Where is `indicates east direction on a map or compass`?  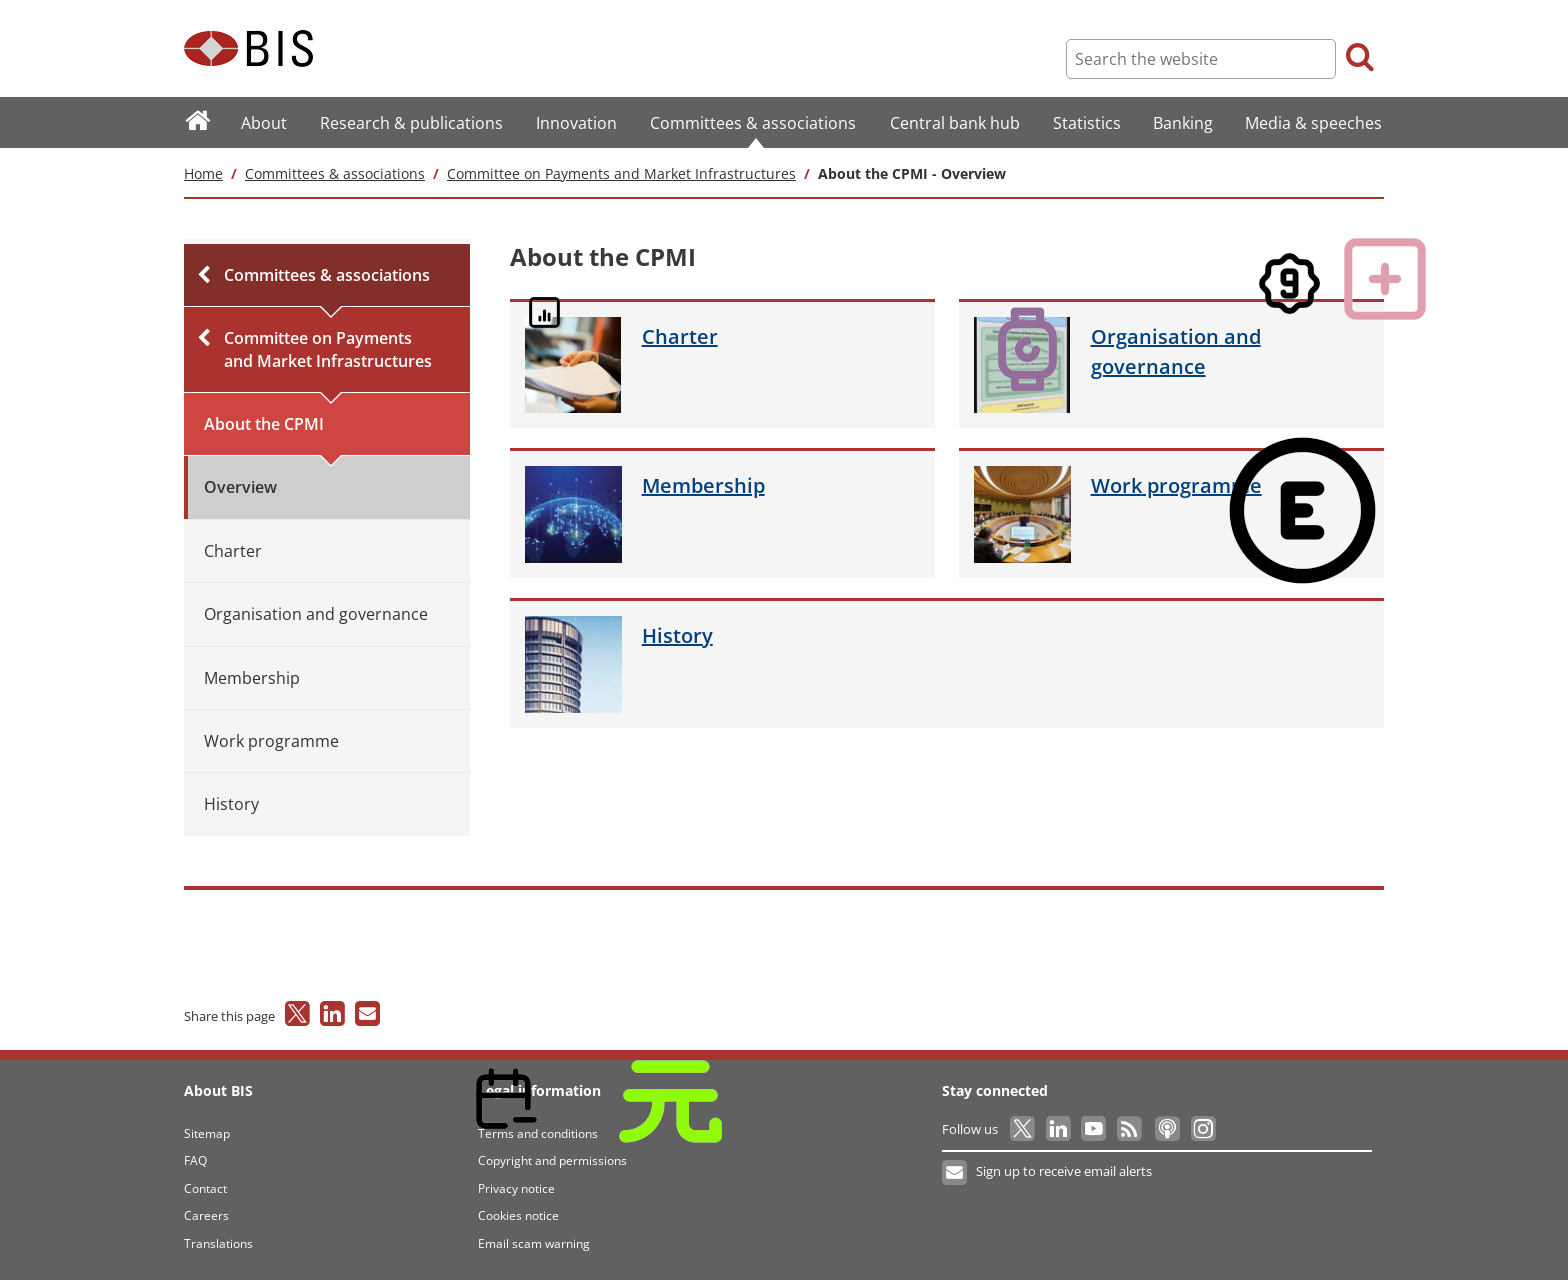
indicates east direction on a map or compass is located at coordinates (1302, 510).